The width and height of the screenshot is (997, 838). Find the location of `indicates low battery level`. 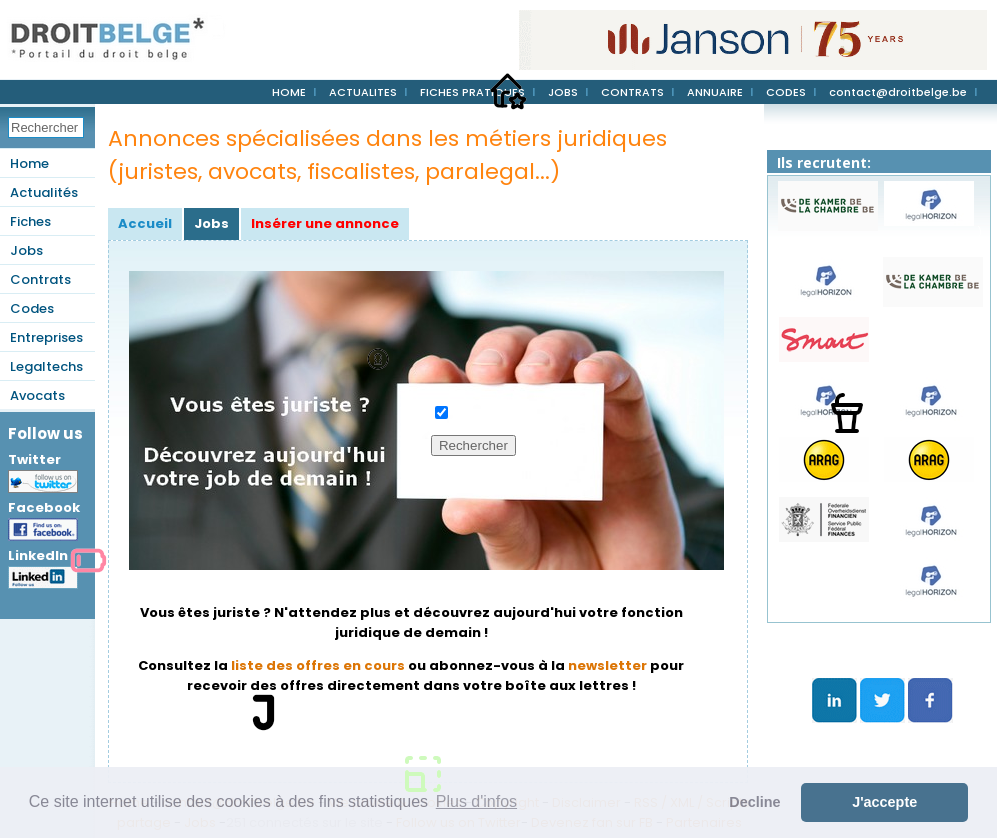

indicates low battery level is located at coordinates (88, 560).